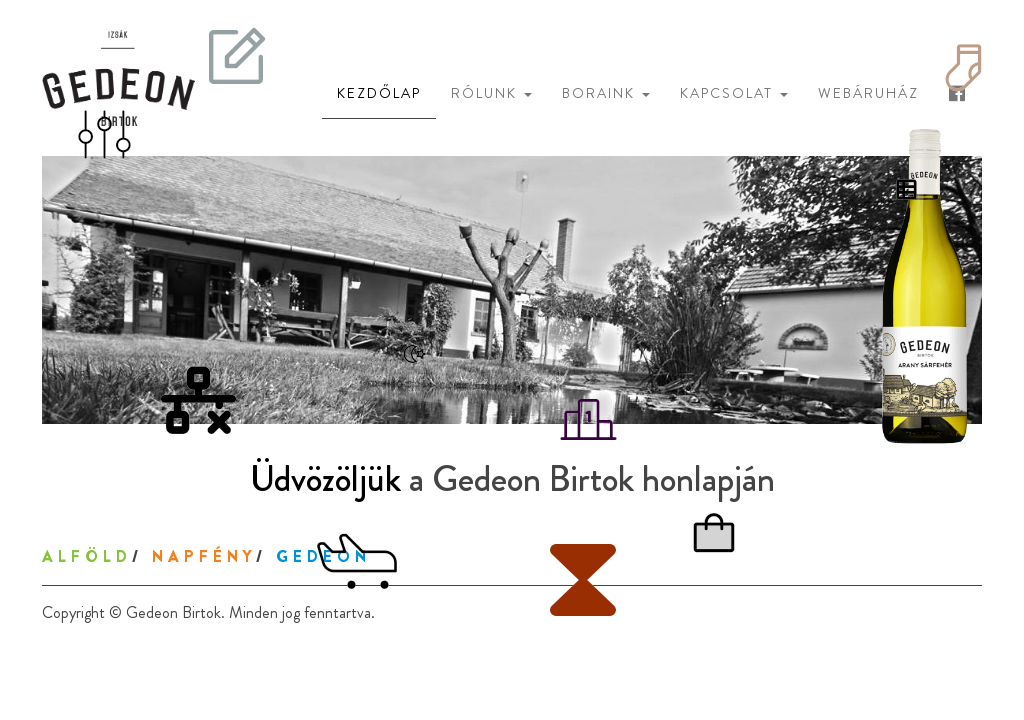  What do you see at coordinates (906, 189) in the screenshot?
I see `switch to list view` at bounding box center [906, 189].